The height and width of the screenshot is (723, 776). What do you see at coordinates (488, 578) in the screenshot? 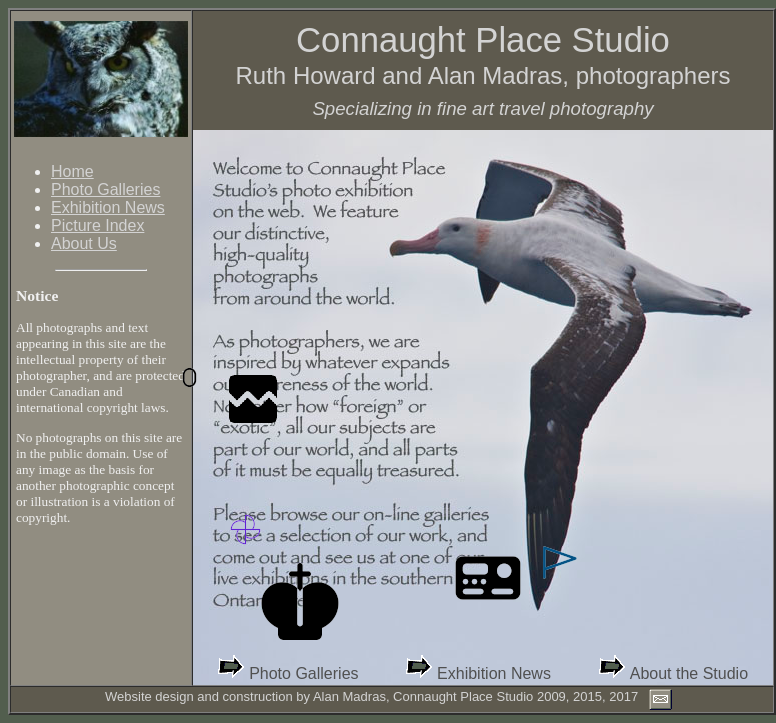
I see `access digital tachograph or driver logging device` at bounding box center [488, 578].